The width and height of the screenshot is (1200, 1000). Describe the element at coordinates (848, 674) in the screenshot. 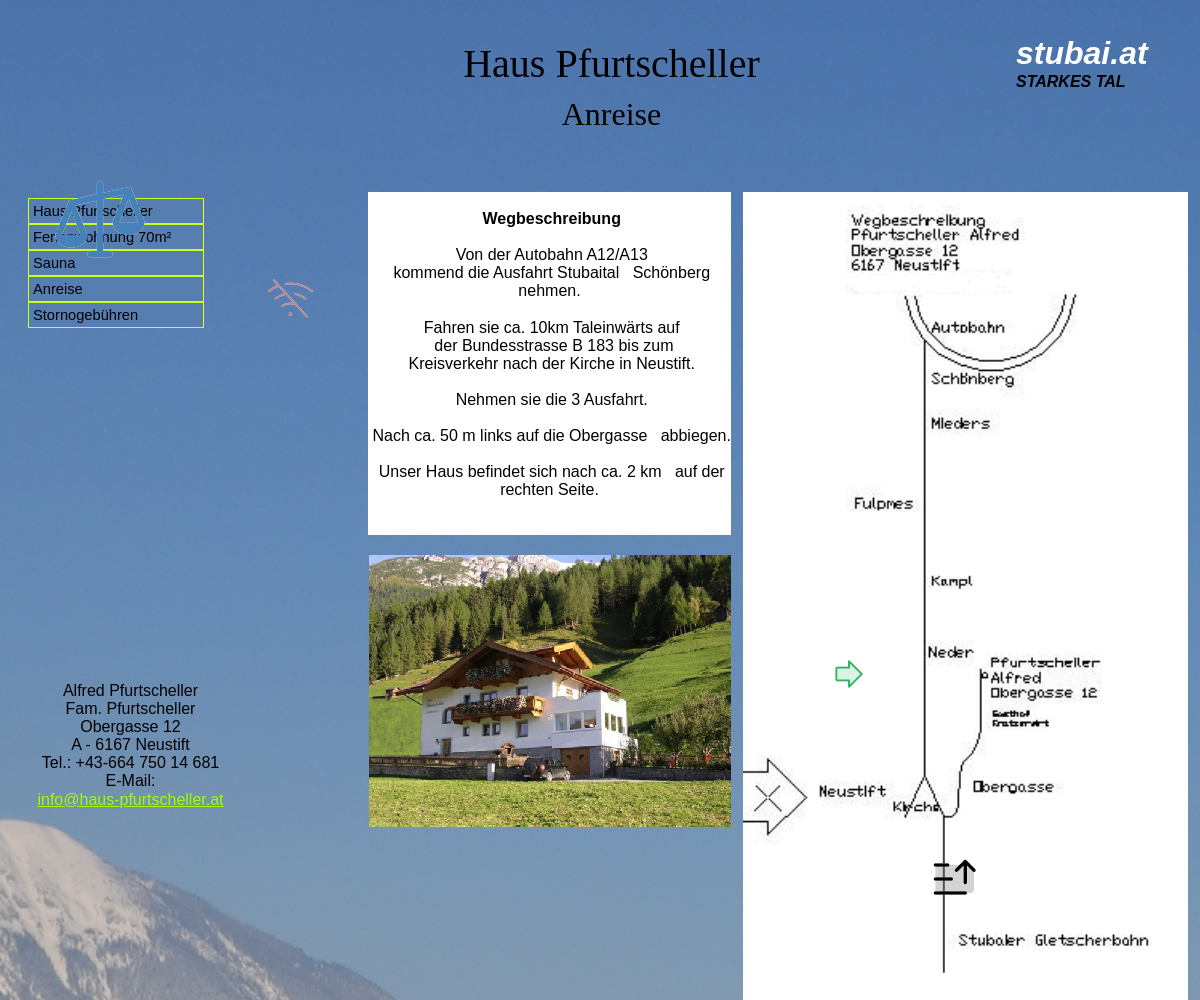

I see `navigate to the next item or step` at that location.